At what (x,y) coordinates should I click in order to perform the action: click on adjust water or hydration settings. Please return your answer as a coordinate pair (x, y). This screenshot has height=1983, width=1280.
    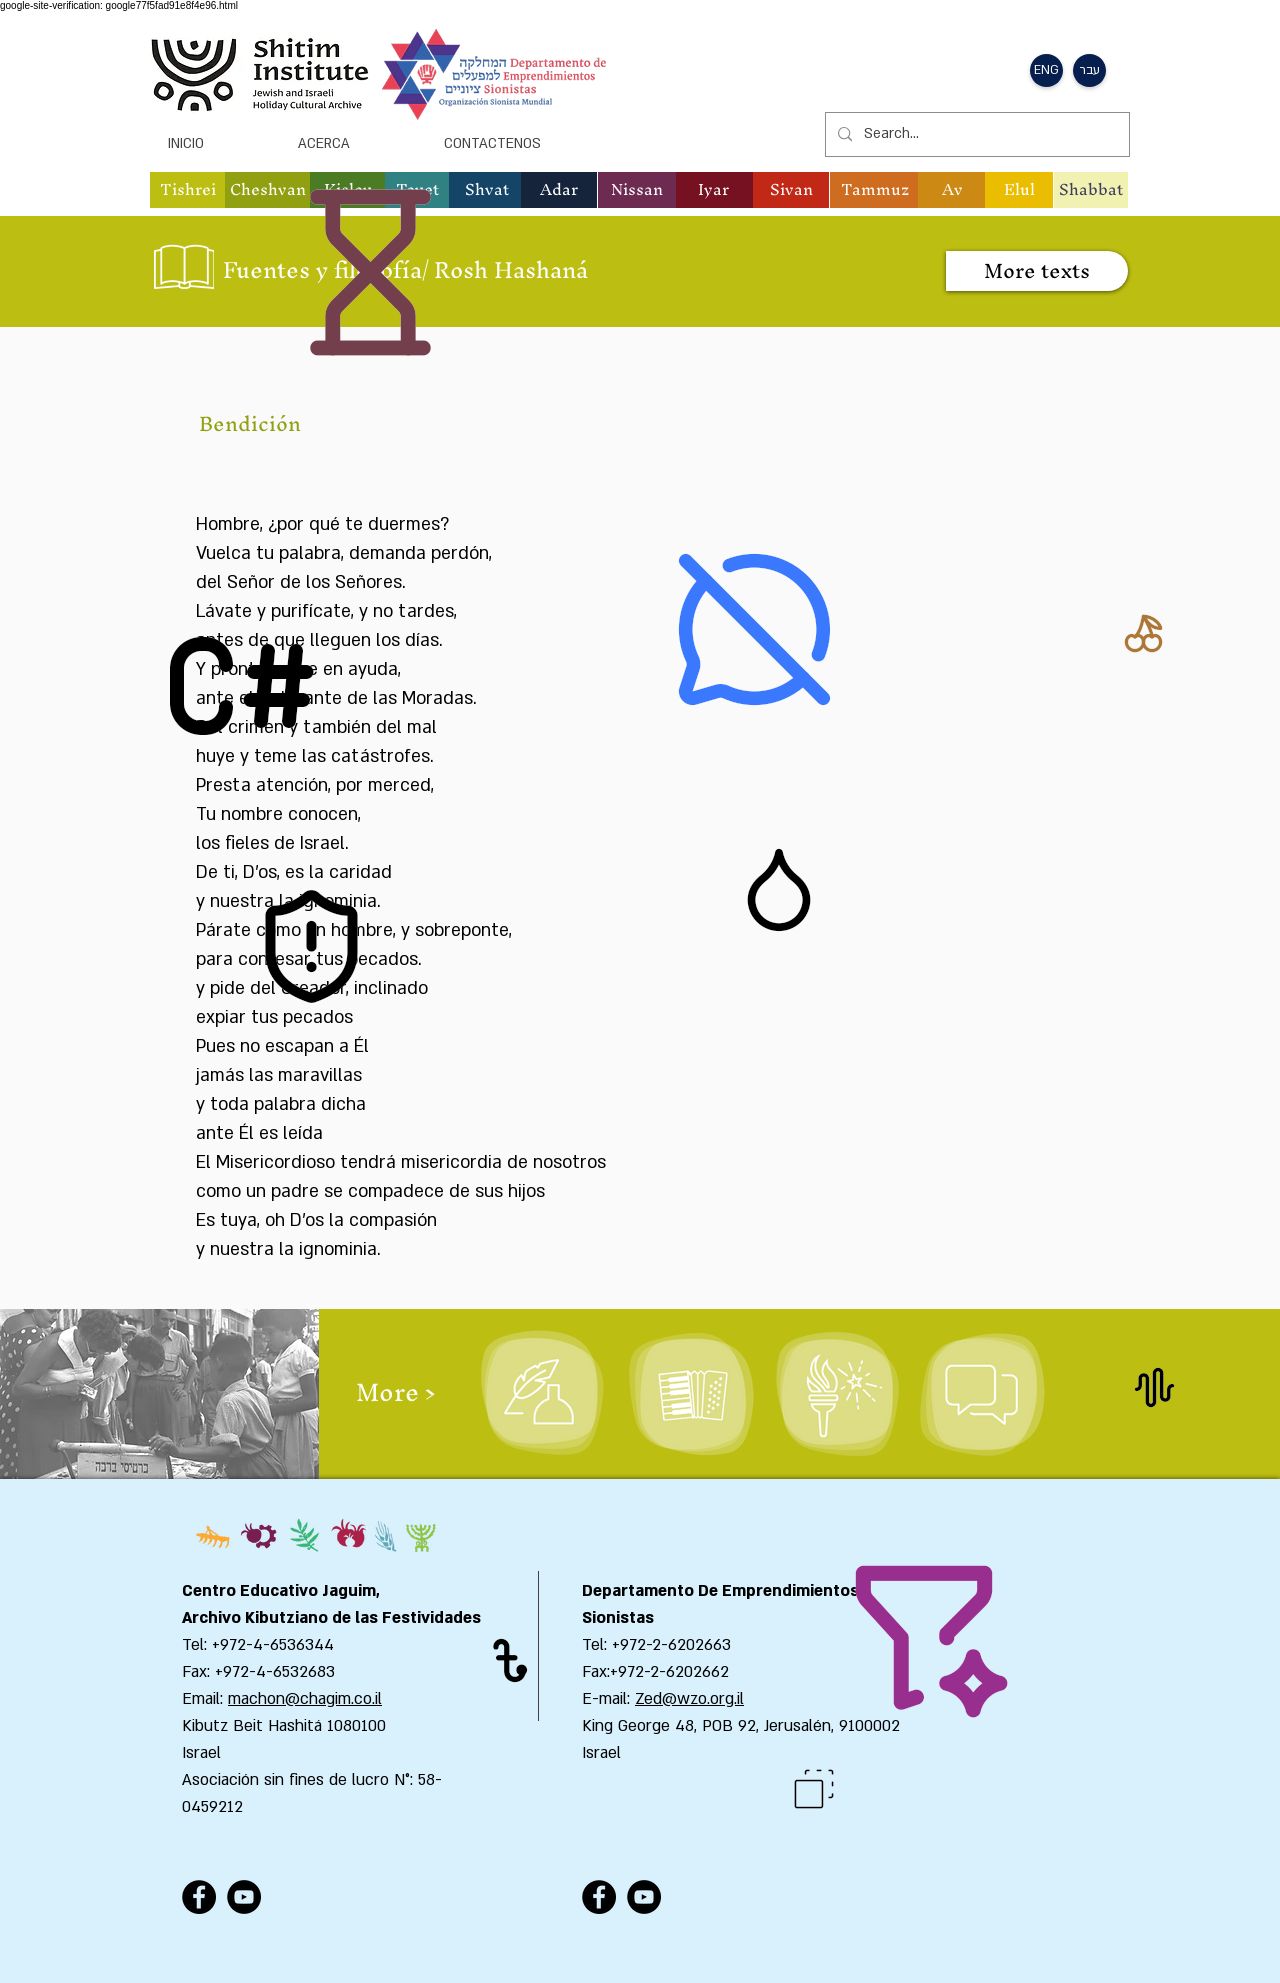
    Looking at the image, I should click on (779, 888).